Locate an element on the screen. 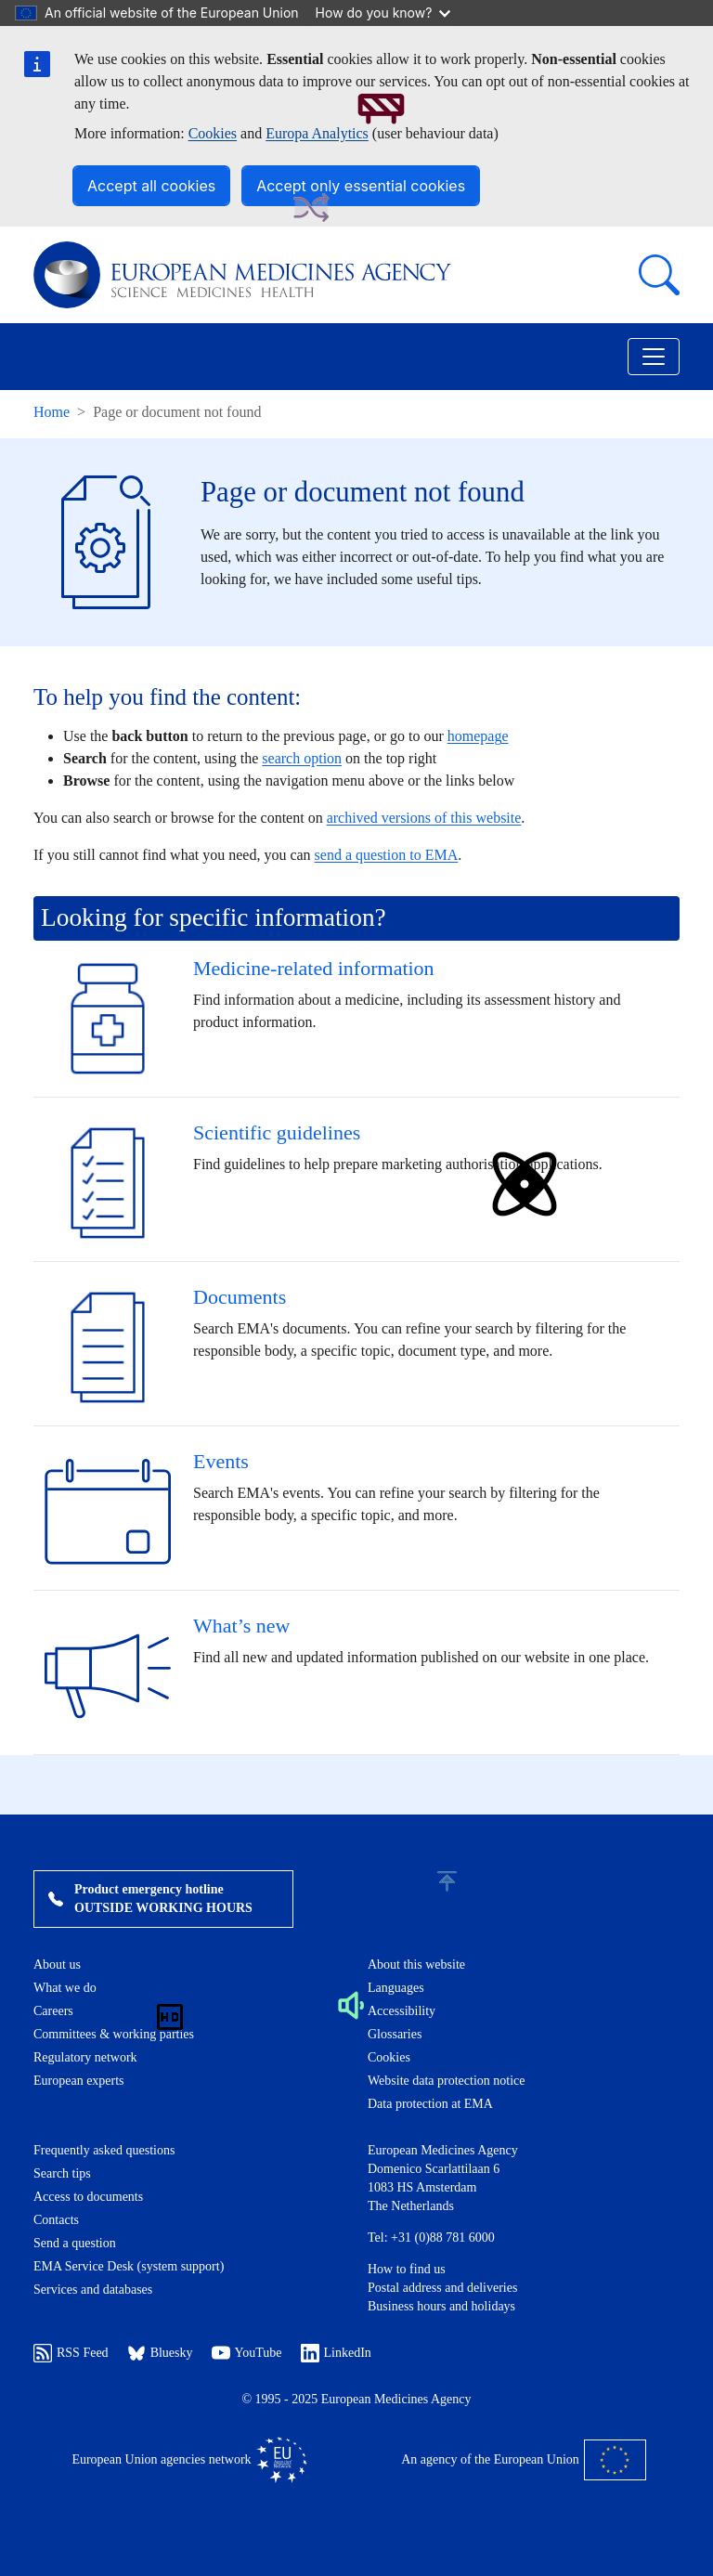  indicates high definition video quality is available is located at coordinates (170, 2017).